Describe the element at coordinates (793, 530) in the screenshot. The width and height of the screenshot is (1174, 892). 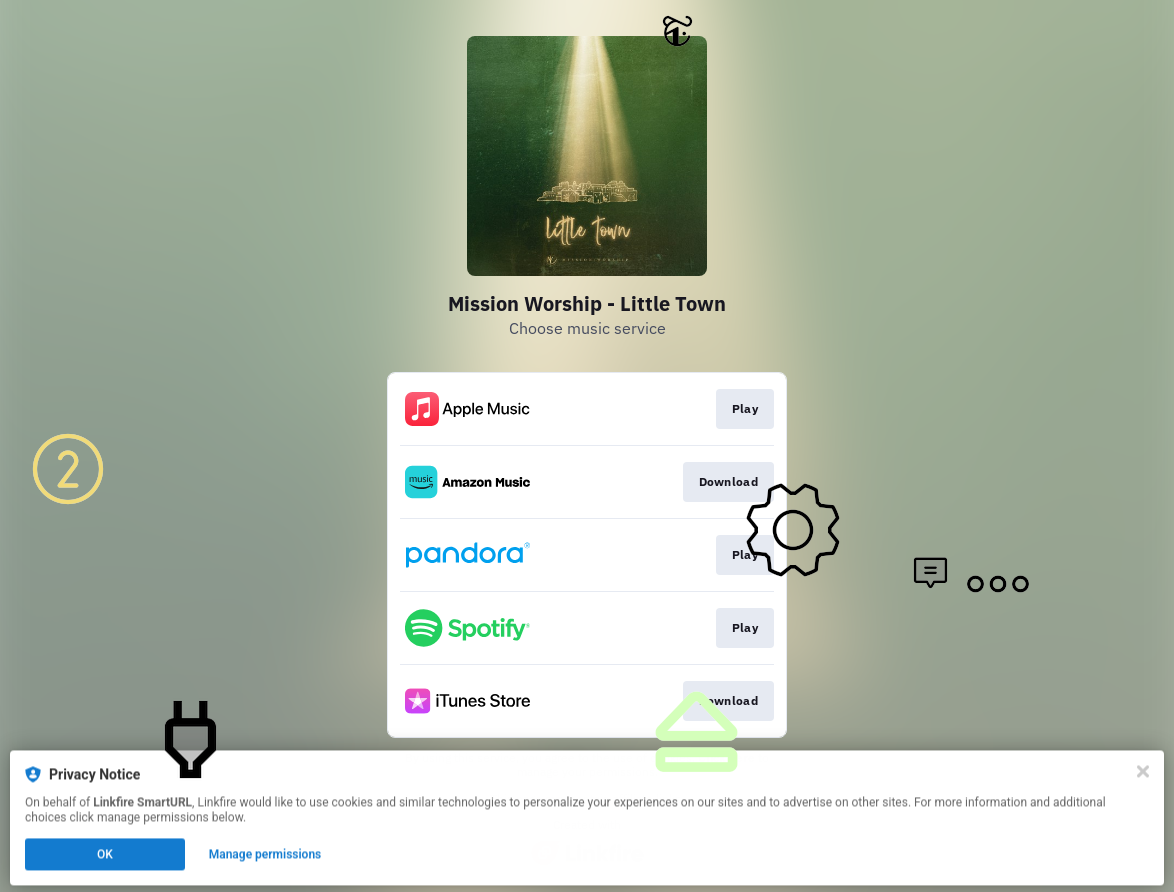
I see `access settings or preferences` at that location.